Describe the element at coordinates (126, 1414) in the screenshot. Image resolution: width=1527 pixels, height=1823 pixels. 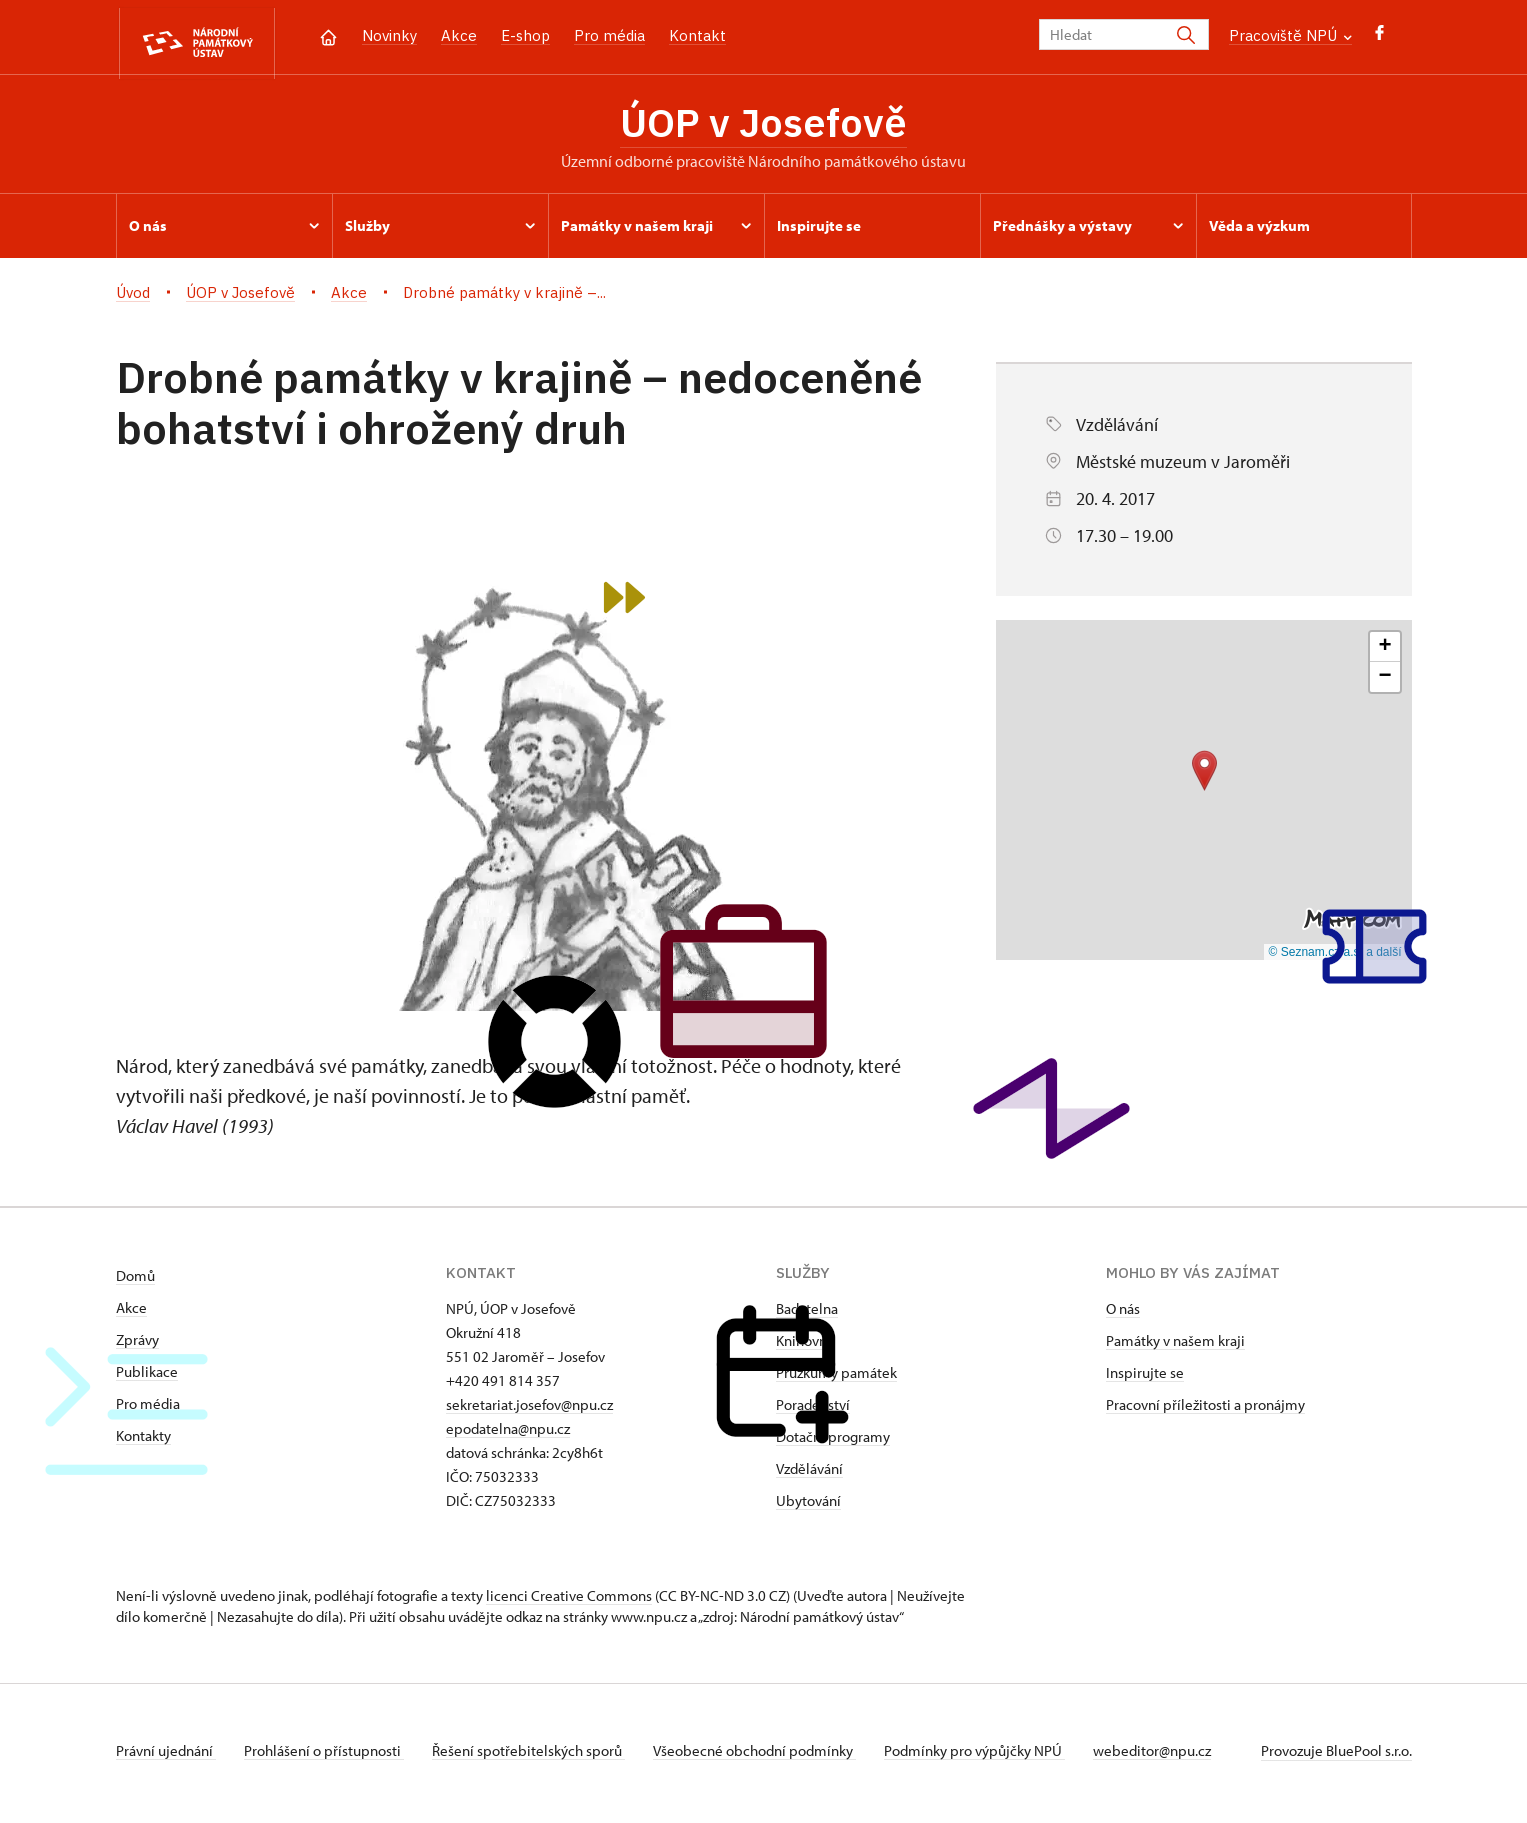
I see `increase text indent level` at that location.